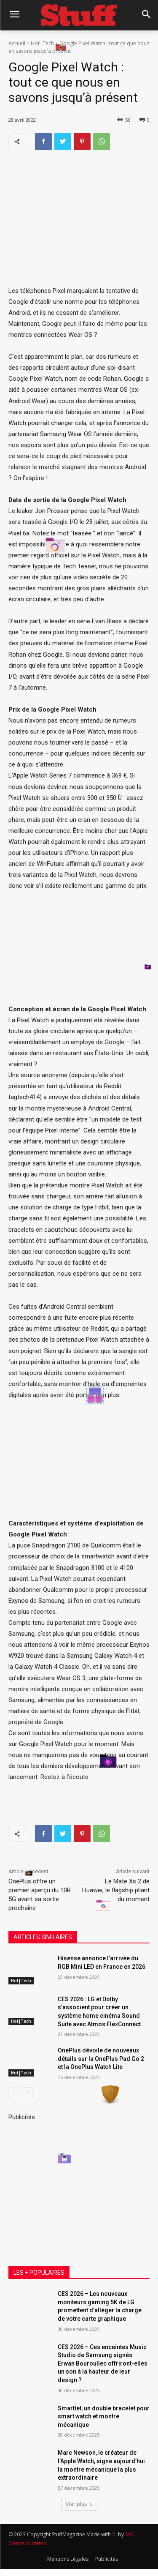  What do you see at coordinates (64, 2158) in the screenshot?
I see `open motrix download manager folder` at bounding box center [64, 2158].